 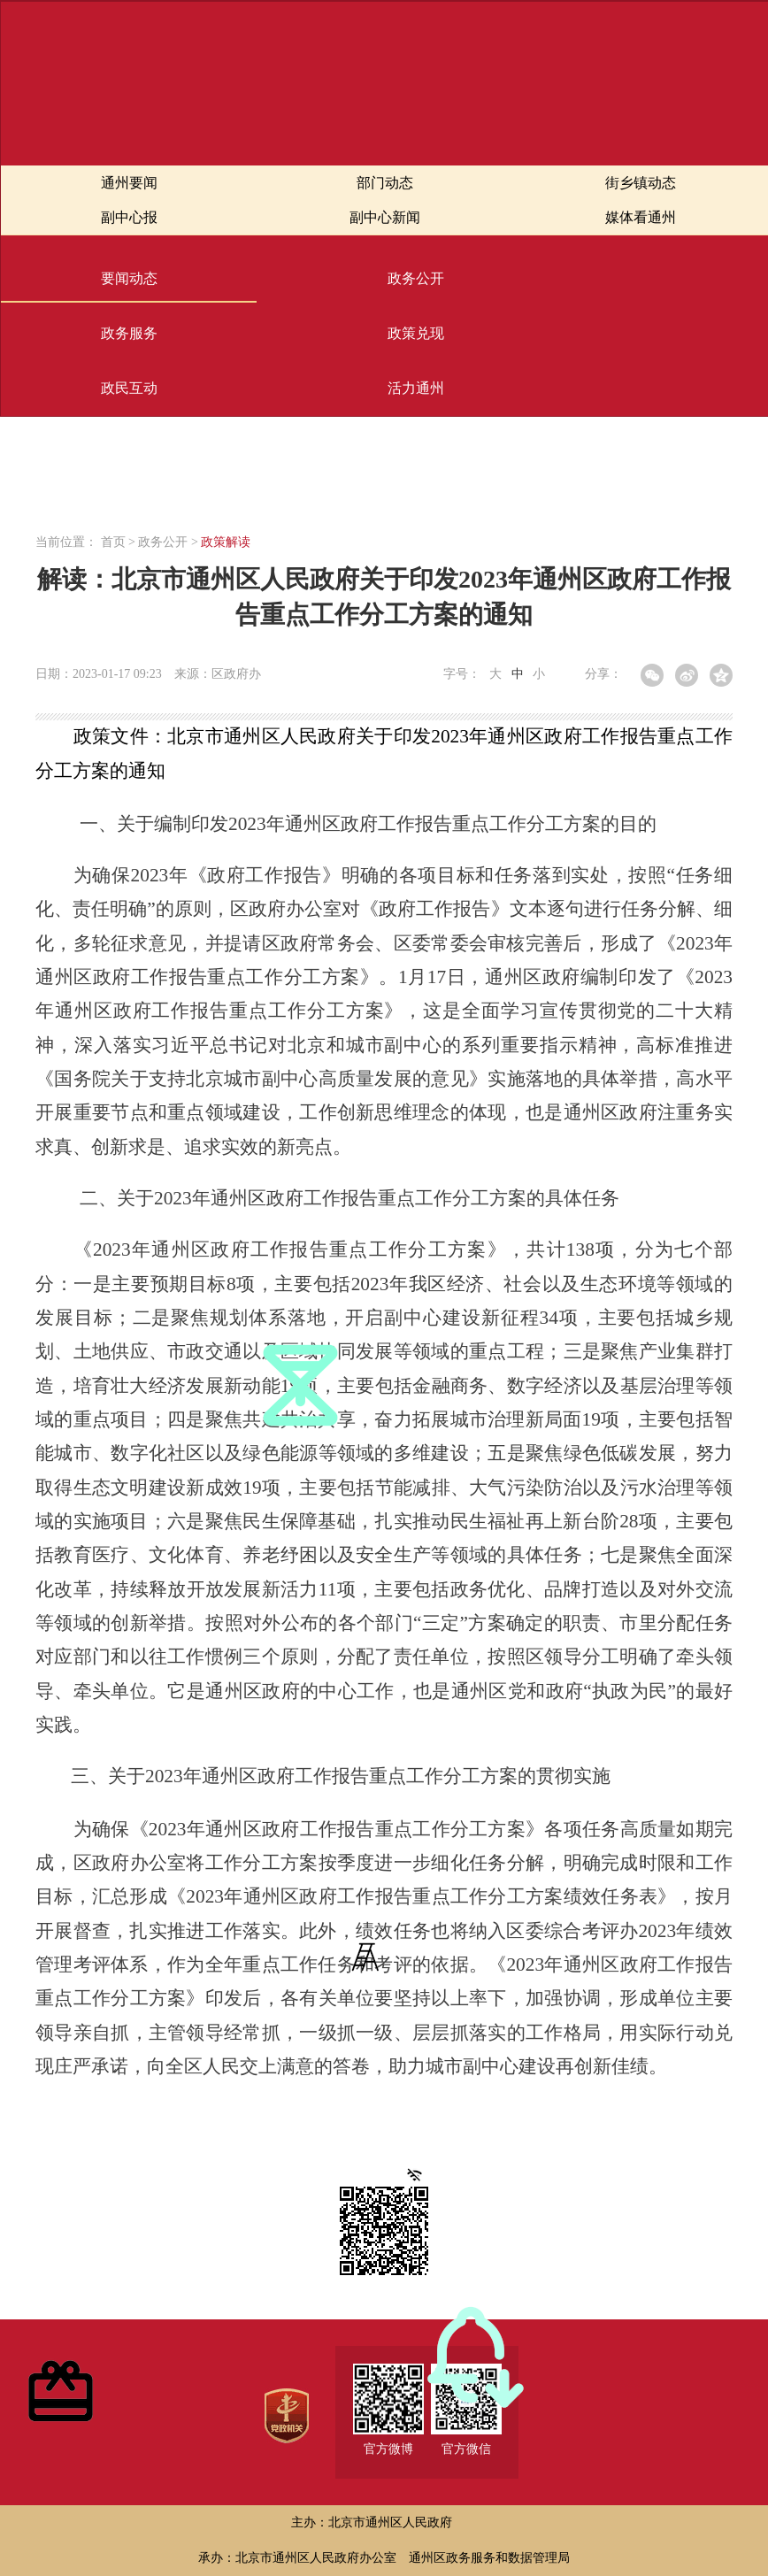 I want to click on download notifications, so click(x=471, y=2355).